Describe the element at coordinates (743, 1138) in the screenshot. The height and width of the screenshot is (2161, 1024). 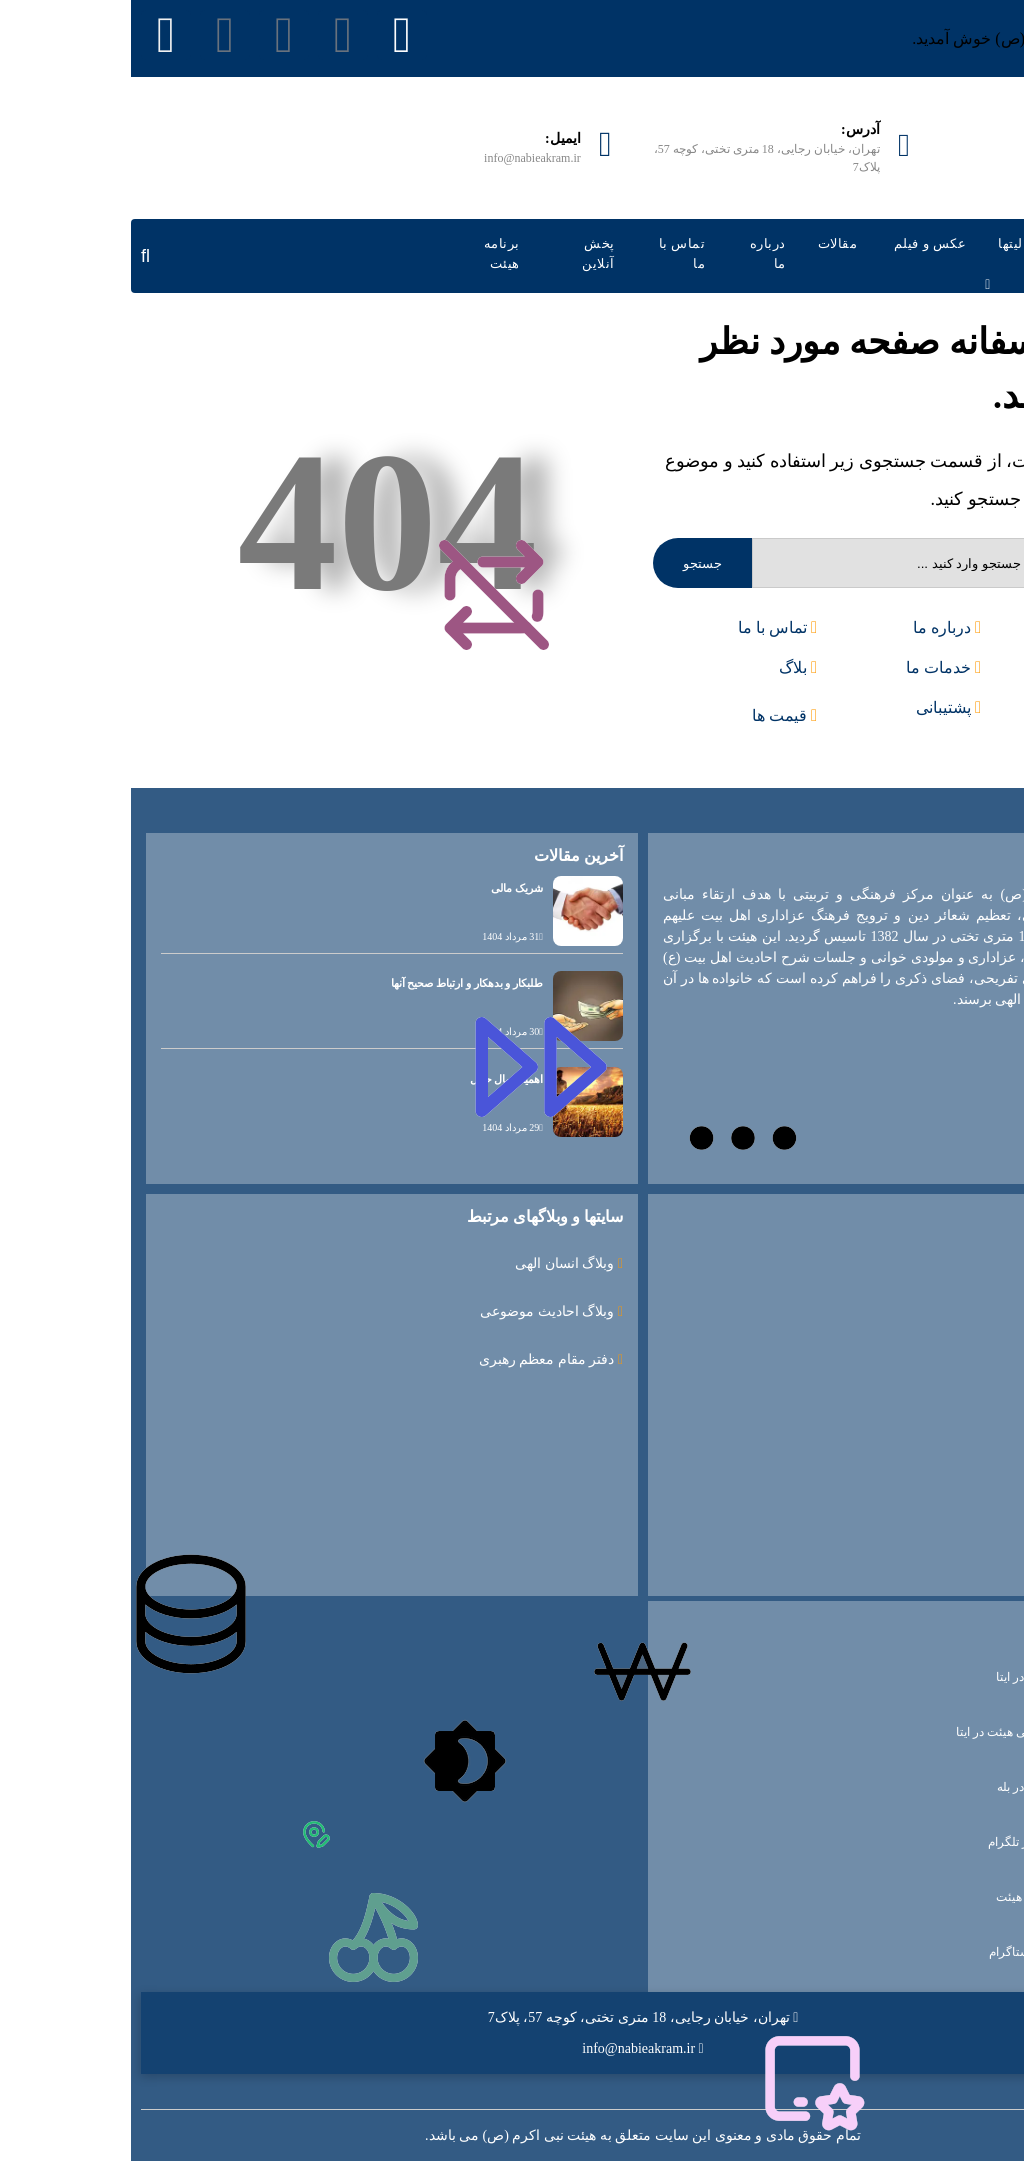
I see `open more options menu` at that location.